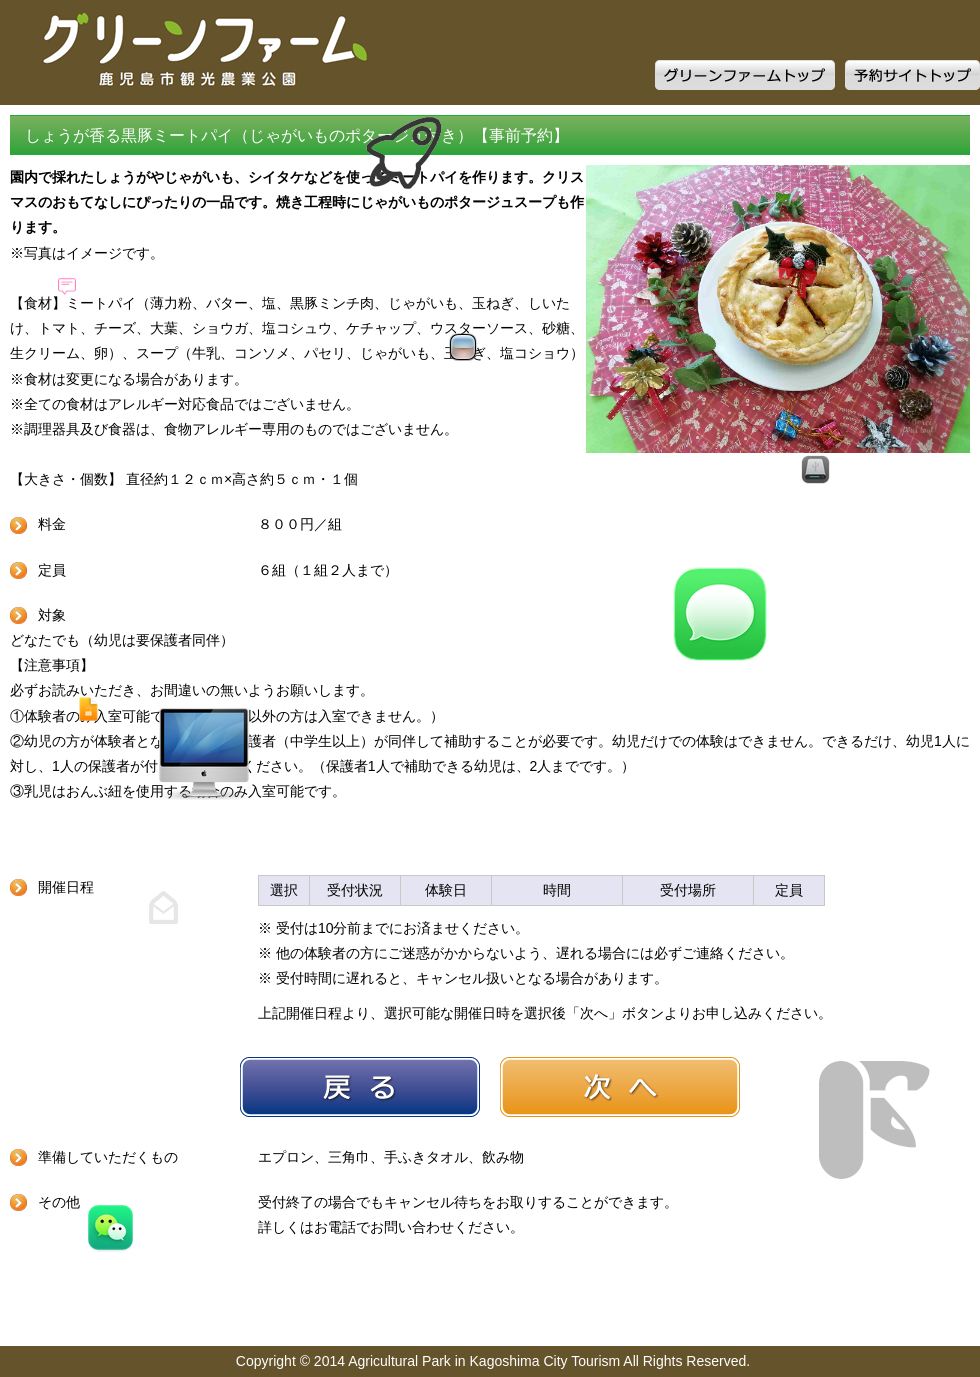 This screenshot has width=980, height=1377. I want to click on open the messaging app, so click(67, 286).